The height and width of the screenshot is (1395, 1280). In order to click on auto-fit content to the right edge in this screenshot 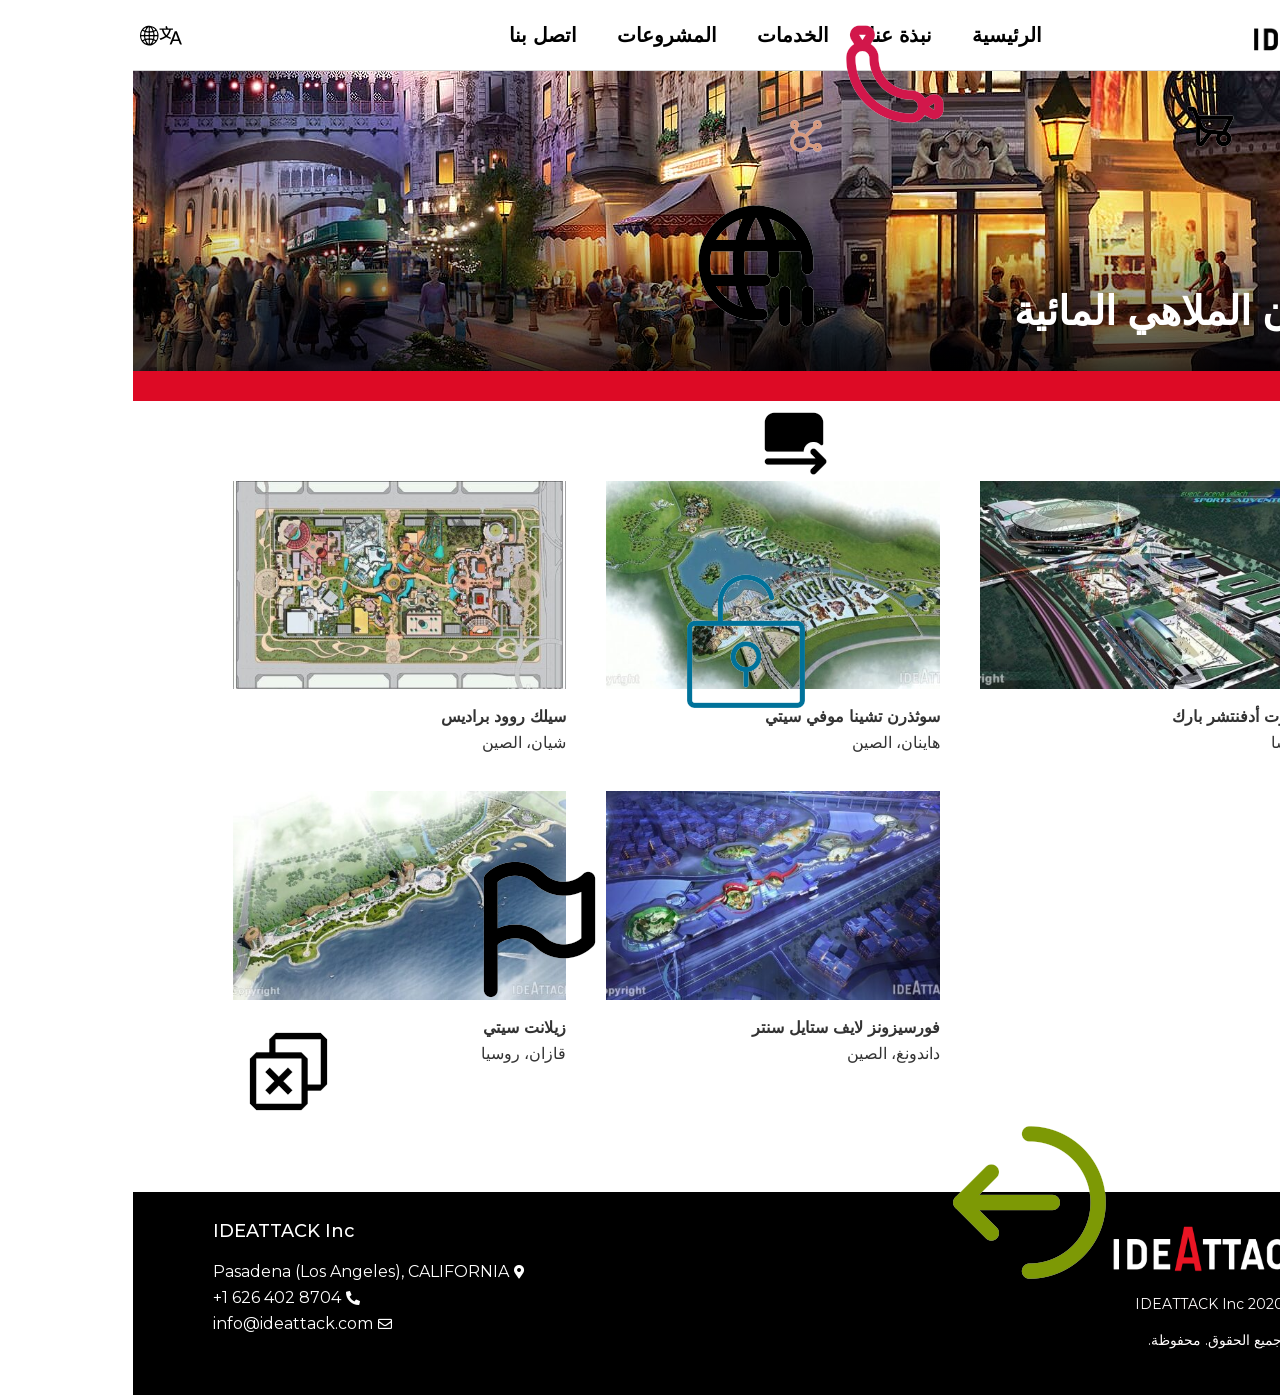, I will do `click(794, 442)`.